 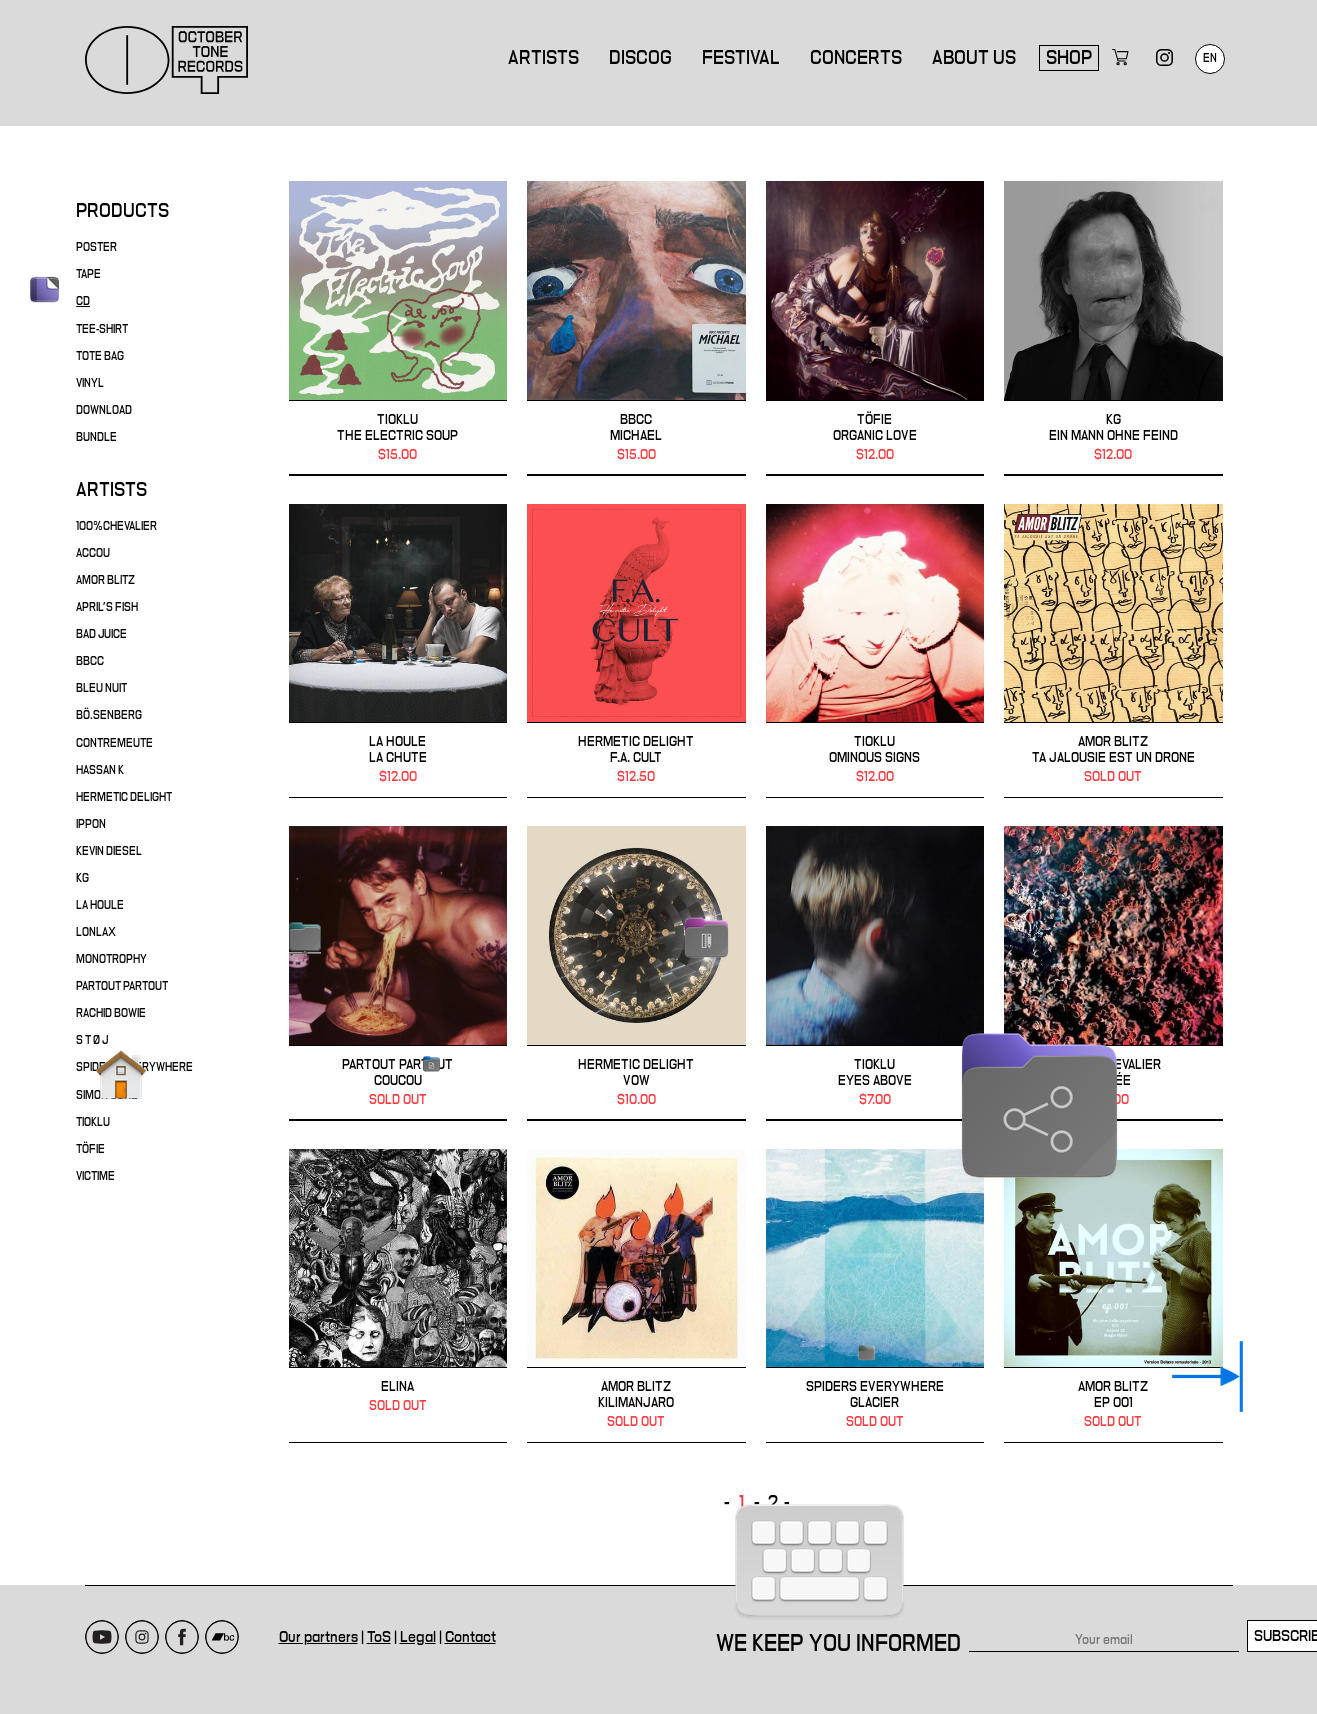 I want to click on change desktop wallpaper settings, so click(x=44, y=288).